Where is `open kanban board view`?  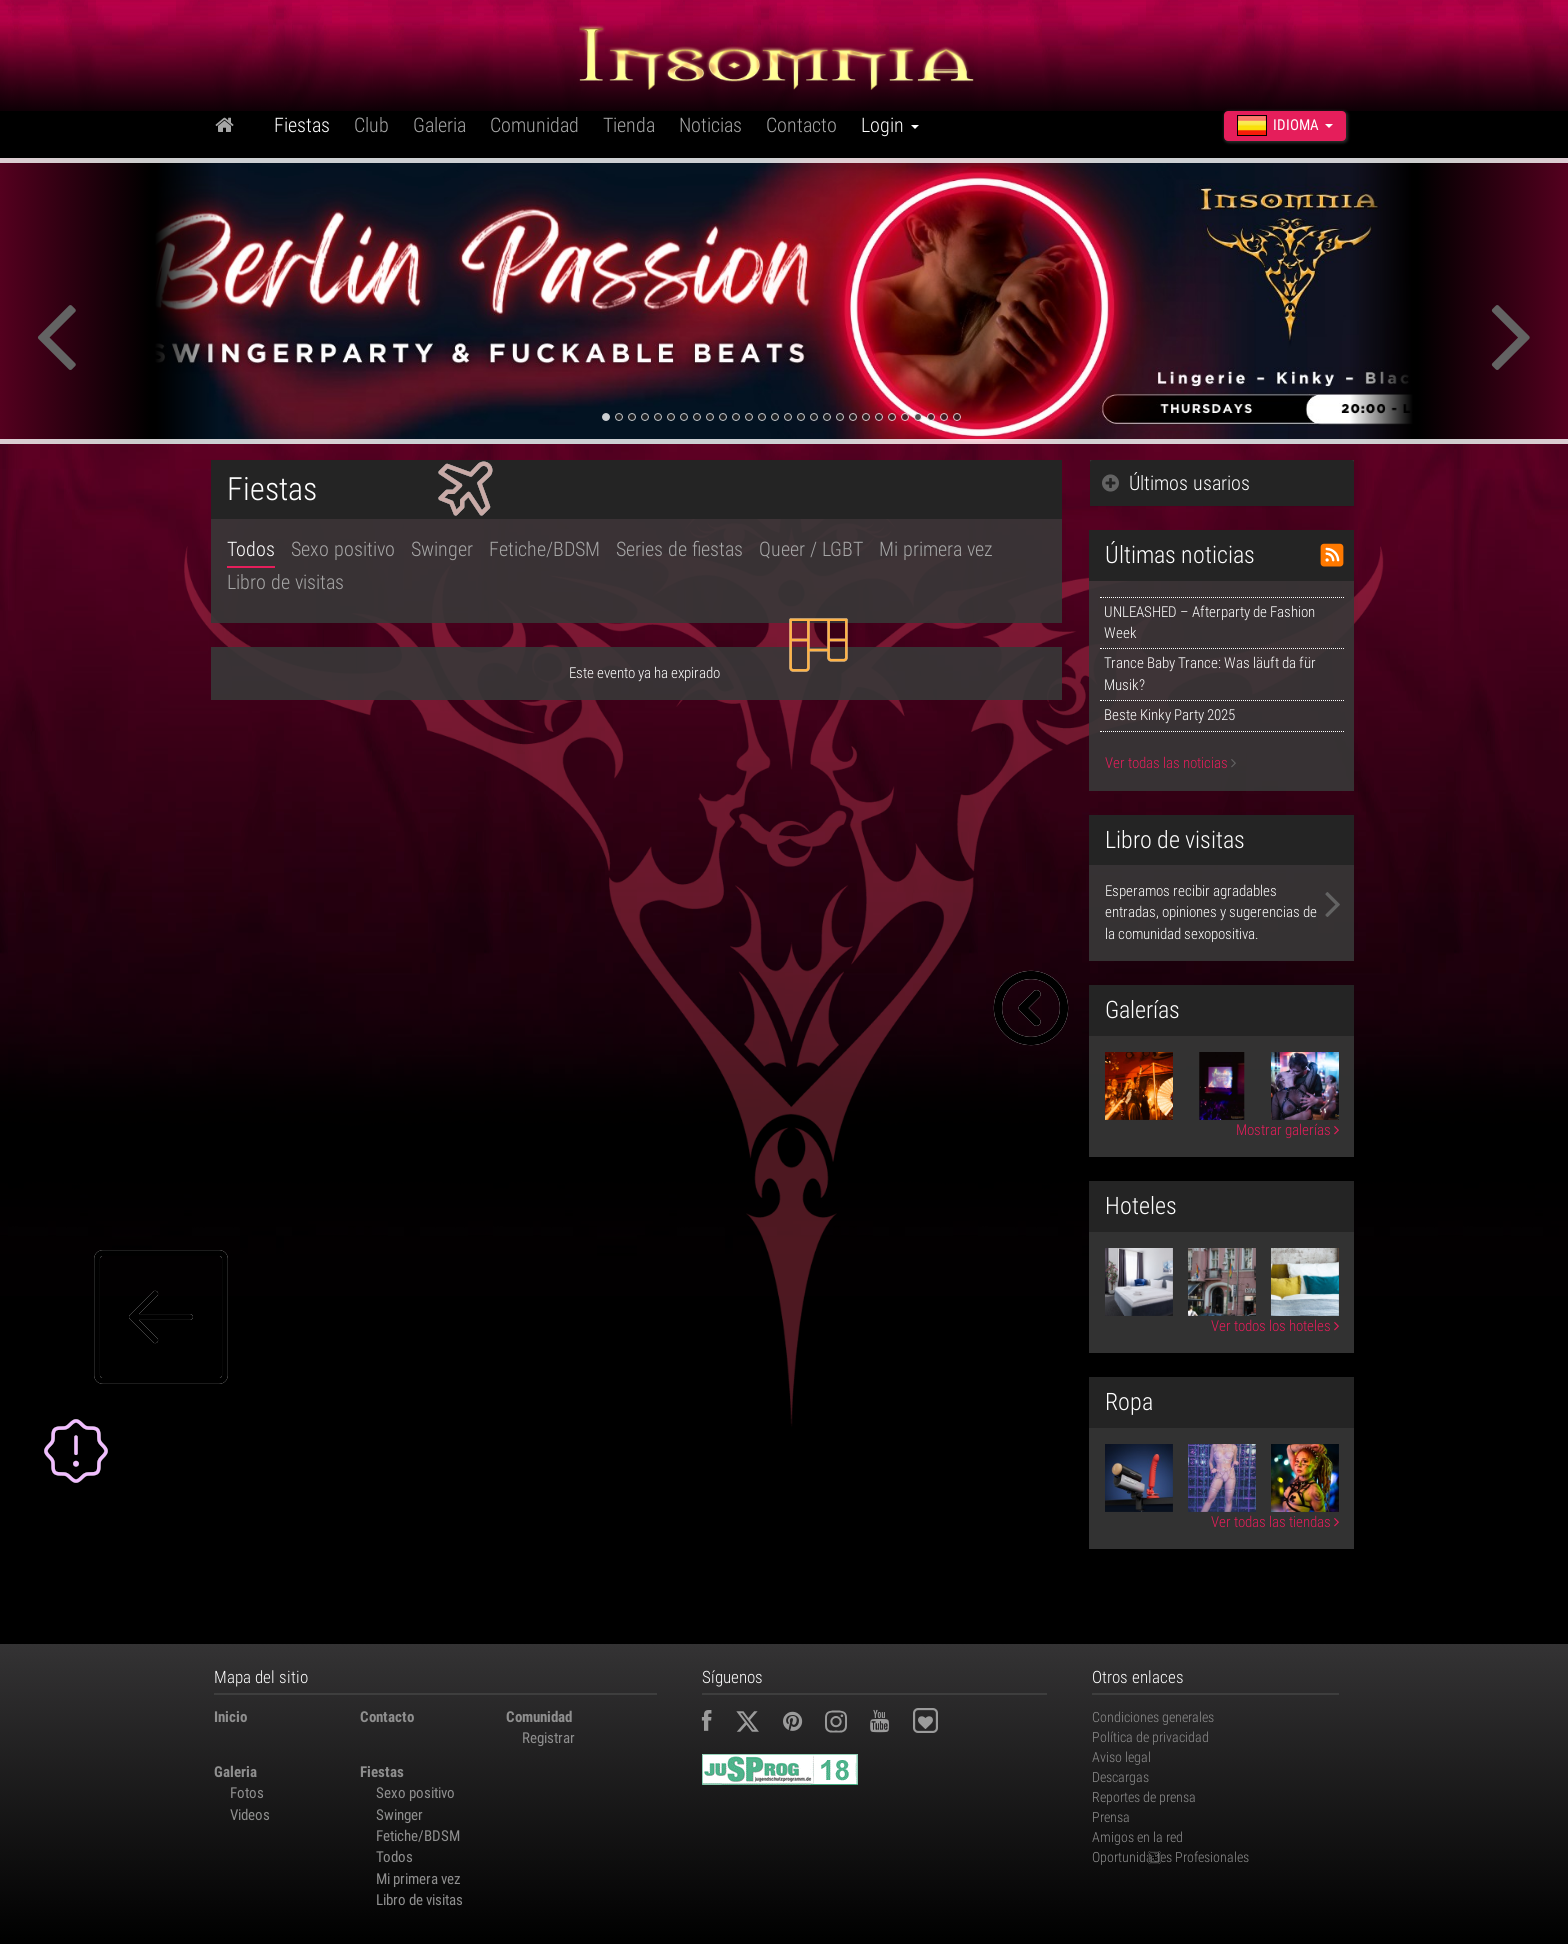 open kanban board view is located at coordinates (818, 642).